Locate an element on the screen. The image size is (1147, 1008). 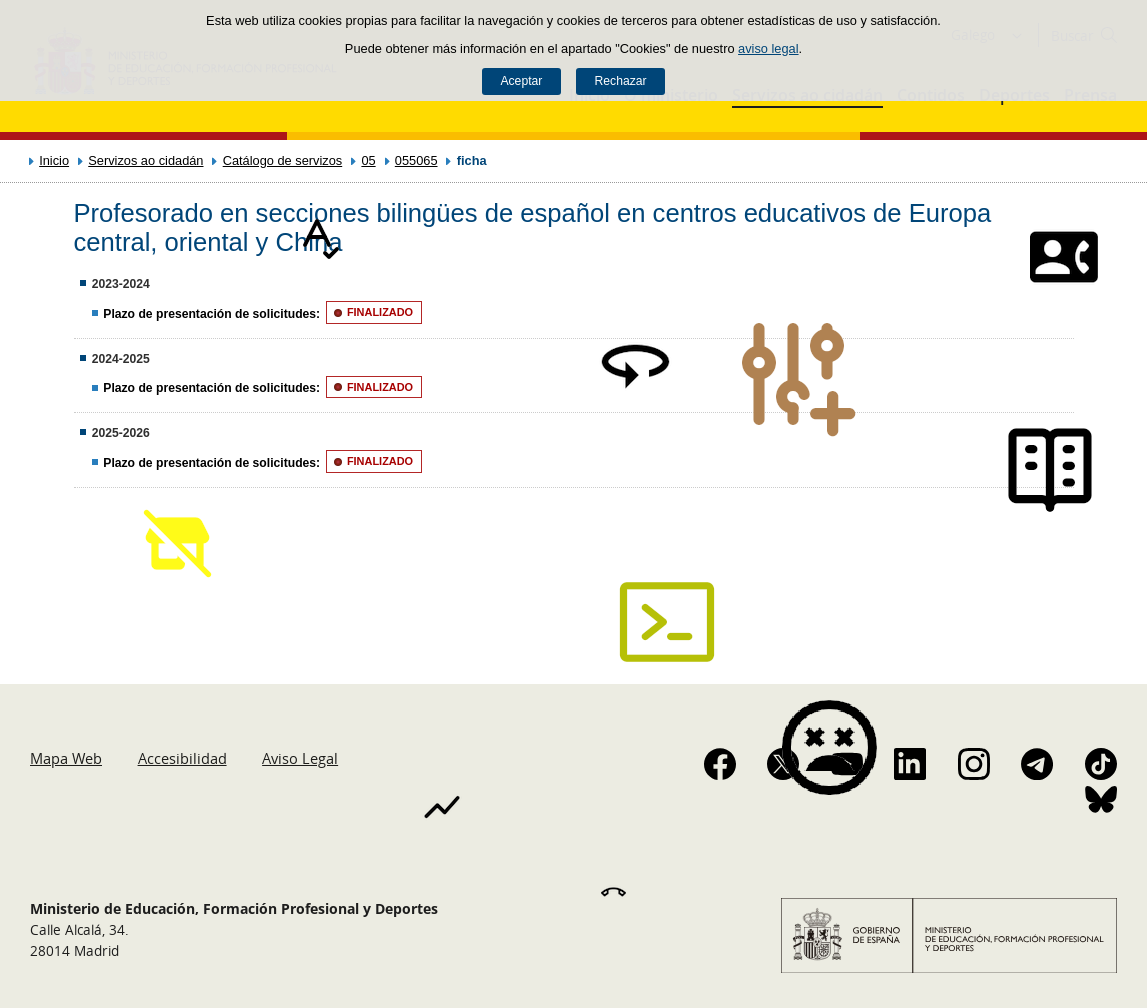
open terminal or command line interface is located at coordinates (667, 622).